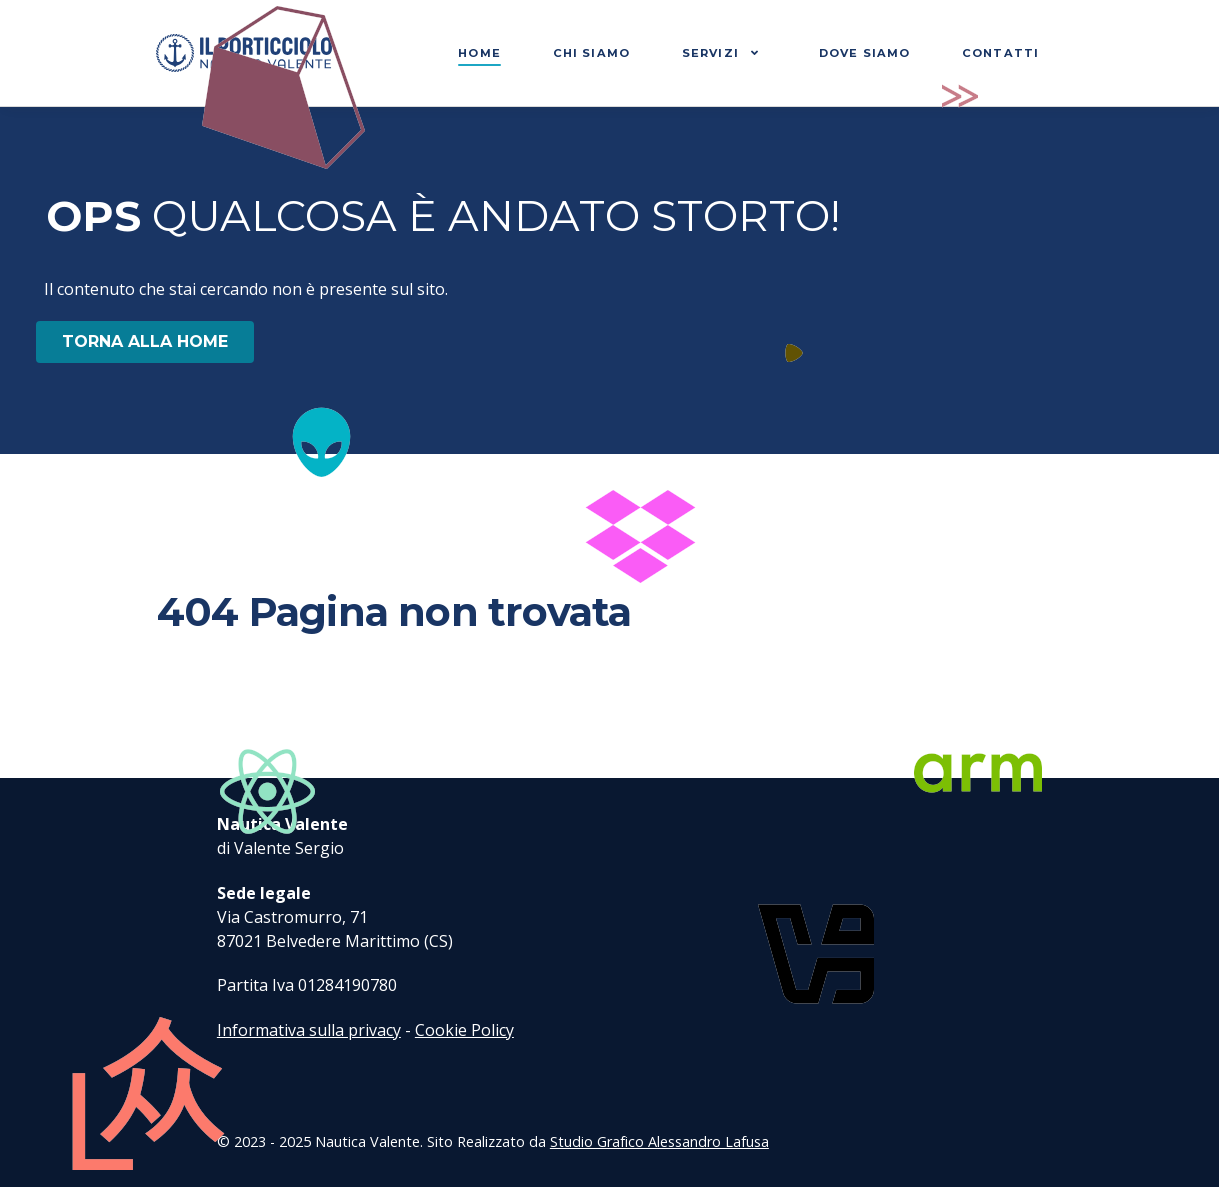 Image resolution: width=1219 pixels, height=1187 pixels. I want to click on gurobi optimization software logo, so click(283, 87).